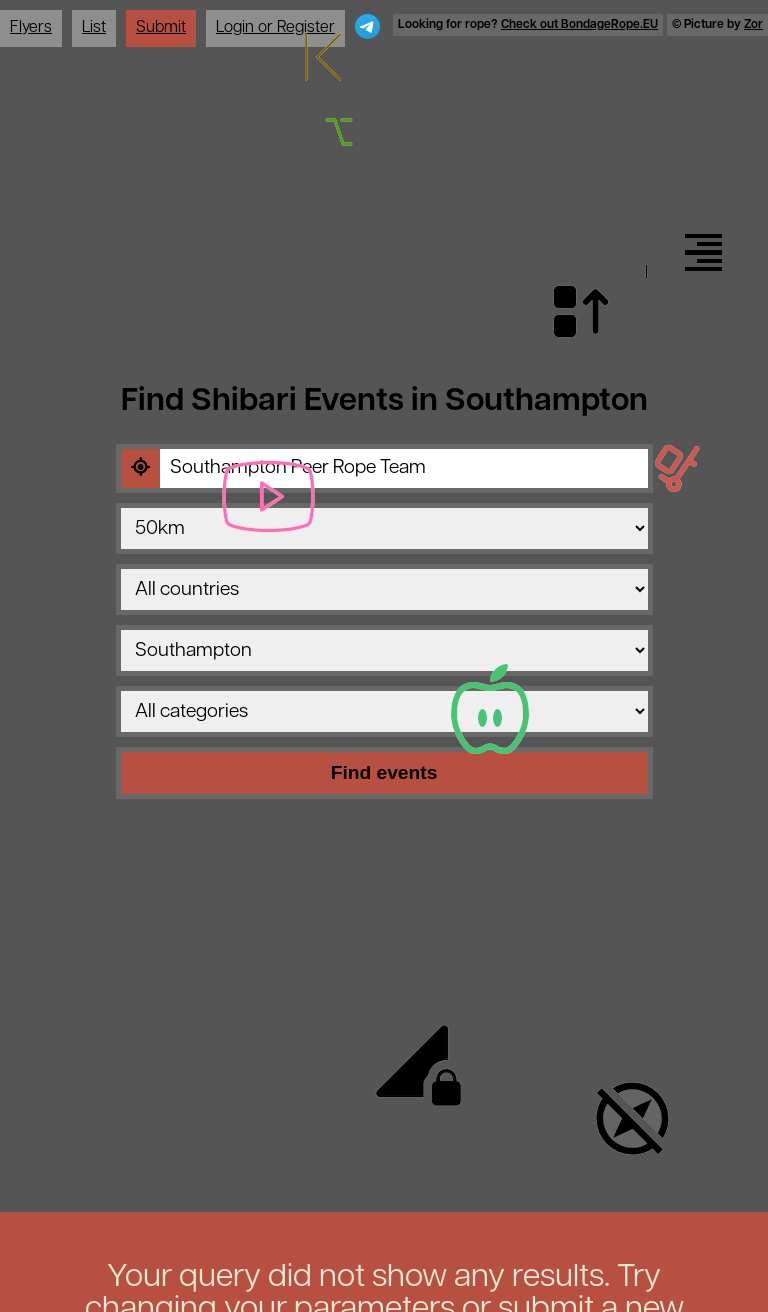 The height and width of the screenshot is (1312, 768). I want to click on access additional options or settings, so click(339, 132).